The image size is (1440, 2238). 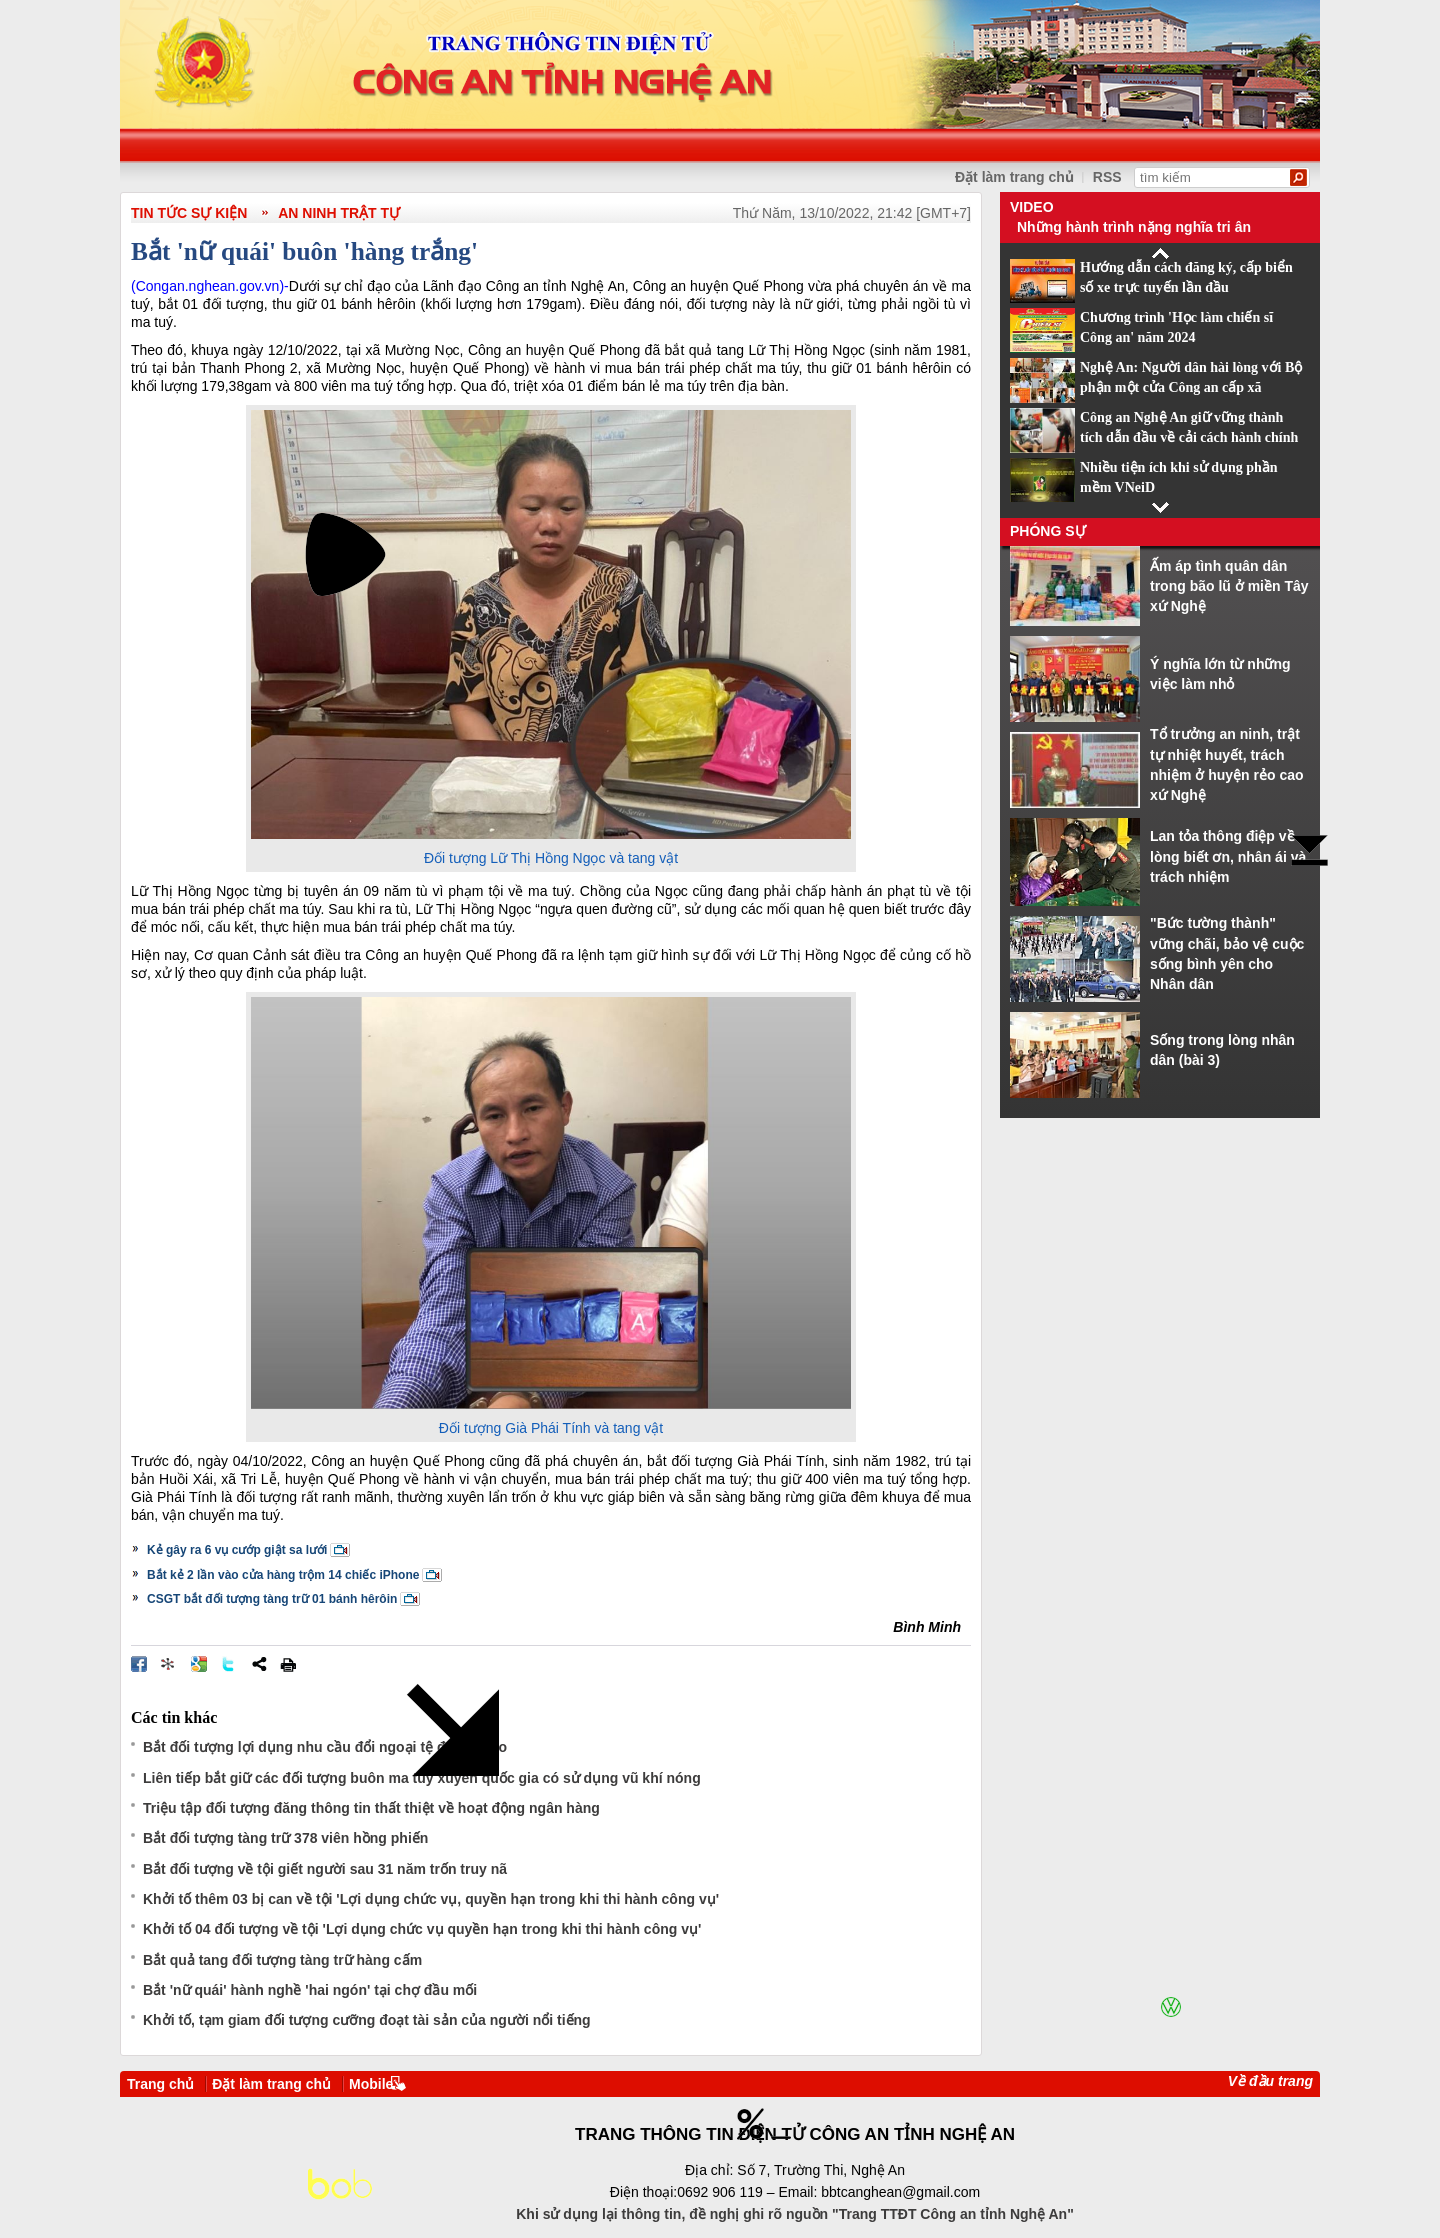 What do you see at coordinates (340, 2184) in the screenshot?
I see `open the HiBob HR platform` at bounding box center [340, 2184].